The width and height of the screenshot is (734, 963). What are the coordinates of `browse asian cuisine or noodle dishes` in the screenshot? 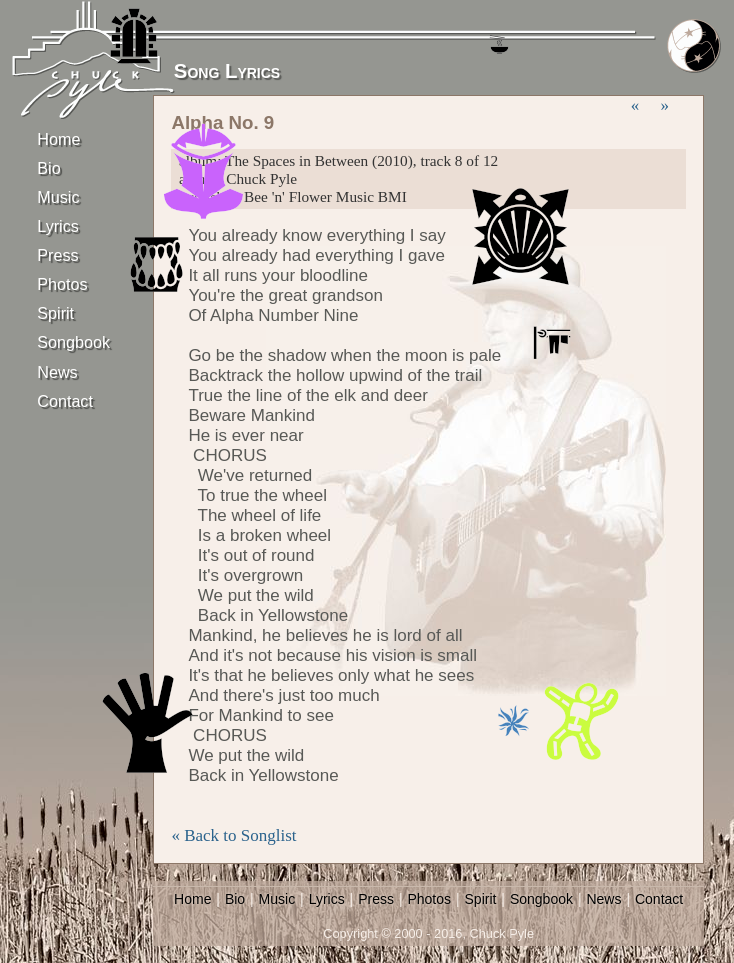 It's located at (499, 44).